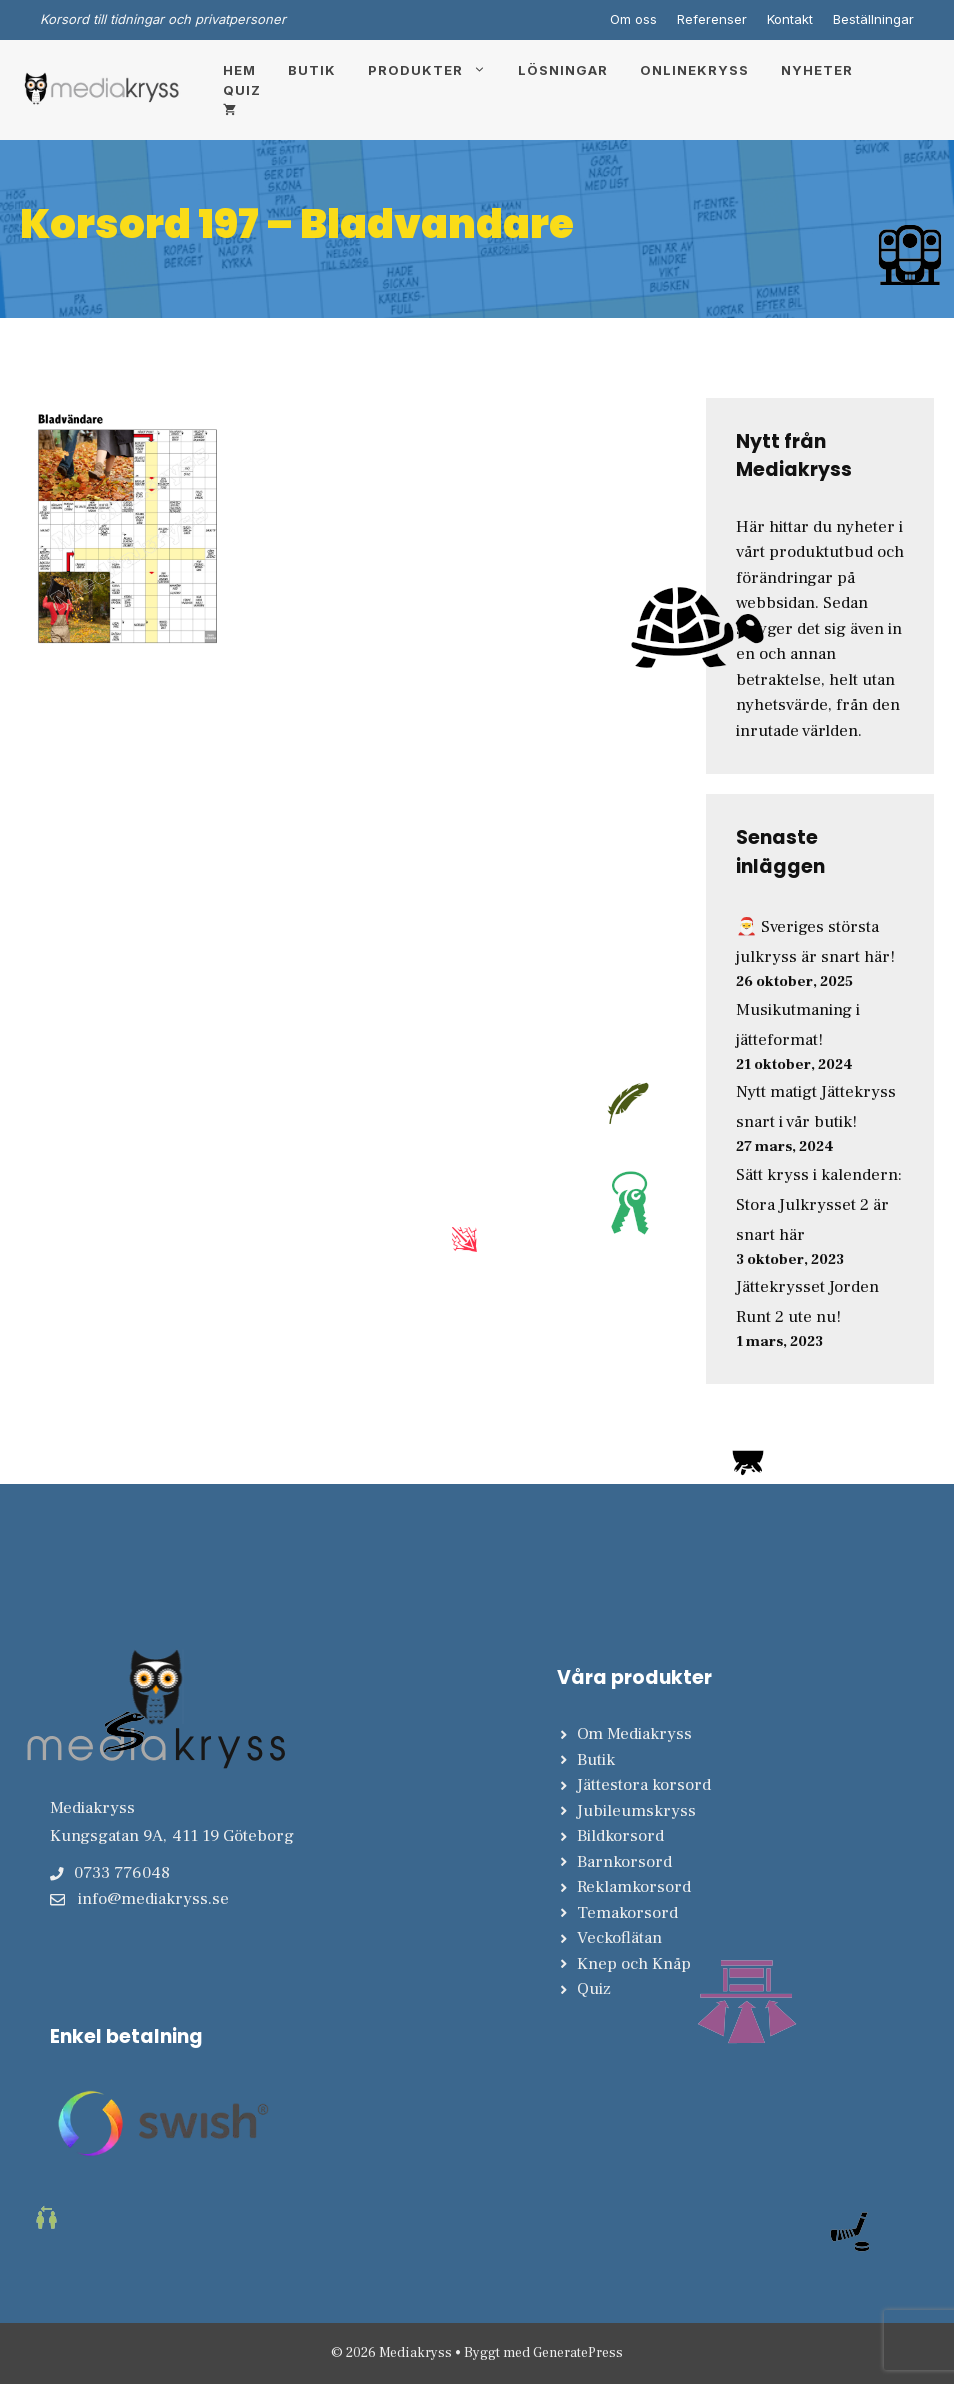 The height and width of the screenshot is (2384, 954). Describe the element at coordinates (748, 1466) in the screenshot. I see `indicates dairy or milk-related content` at that location.